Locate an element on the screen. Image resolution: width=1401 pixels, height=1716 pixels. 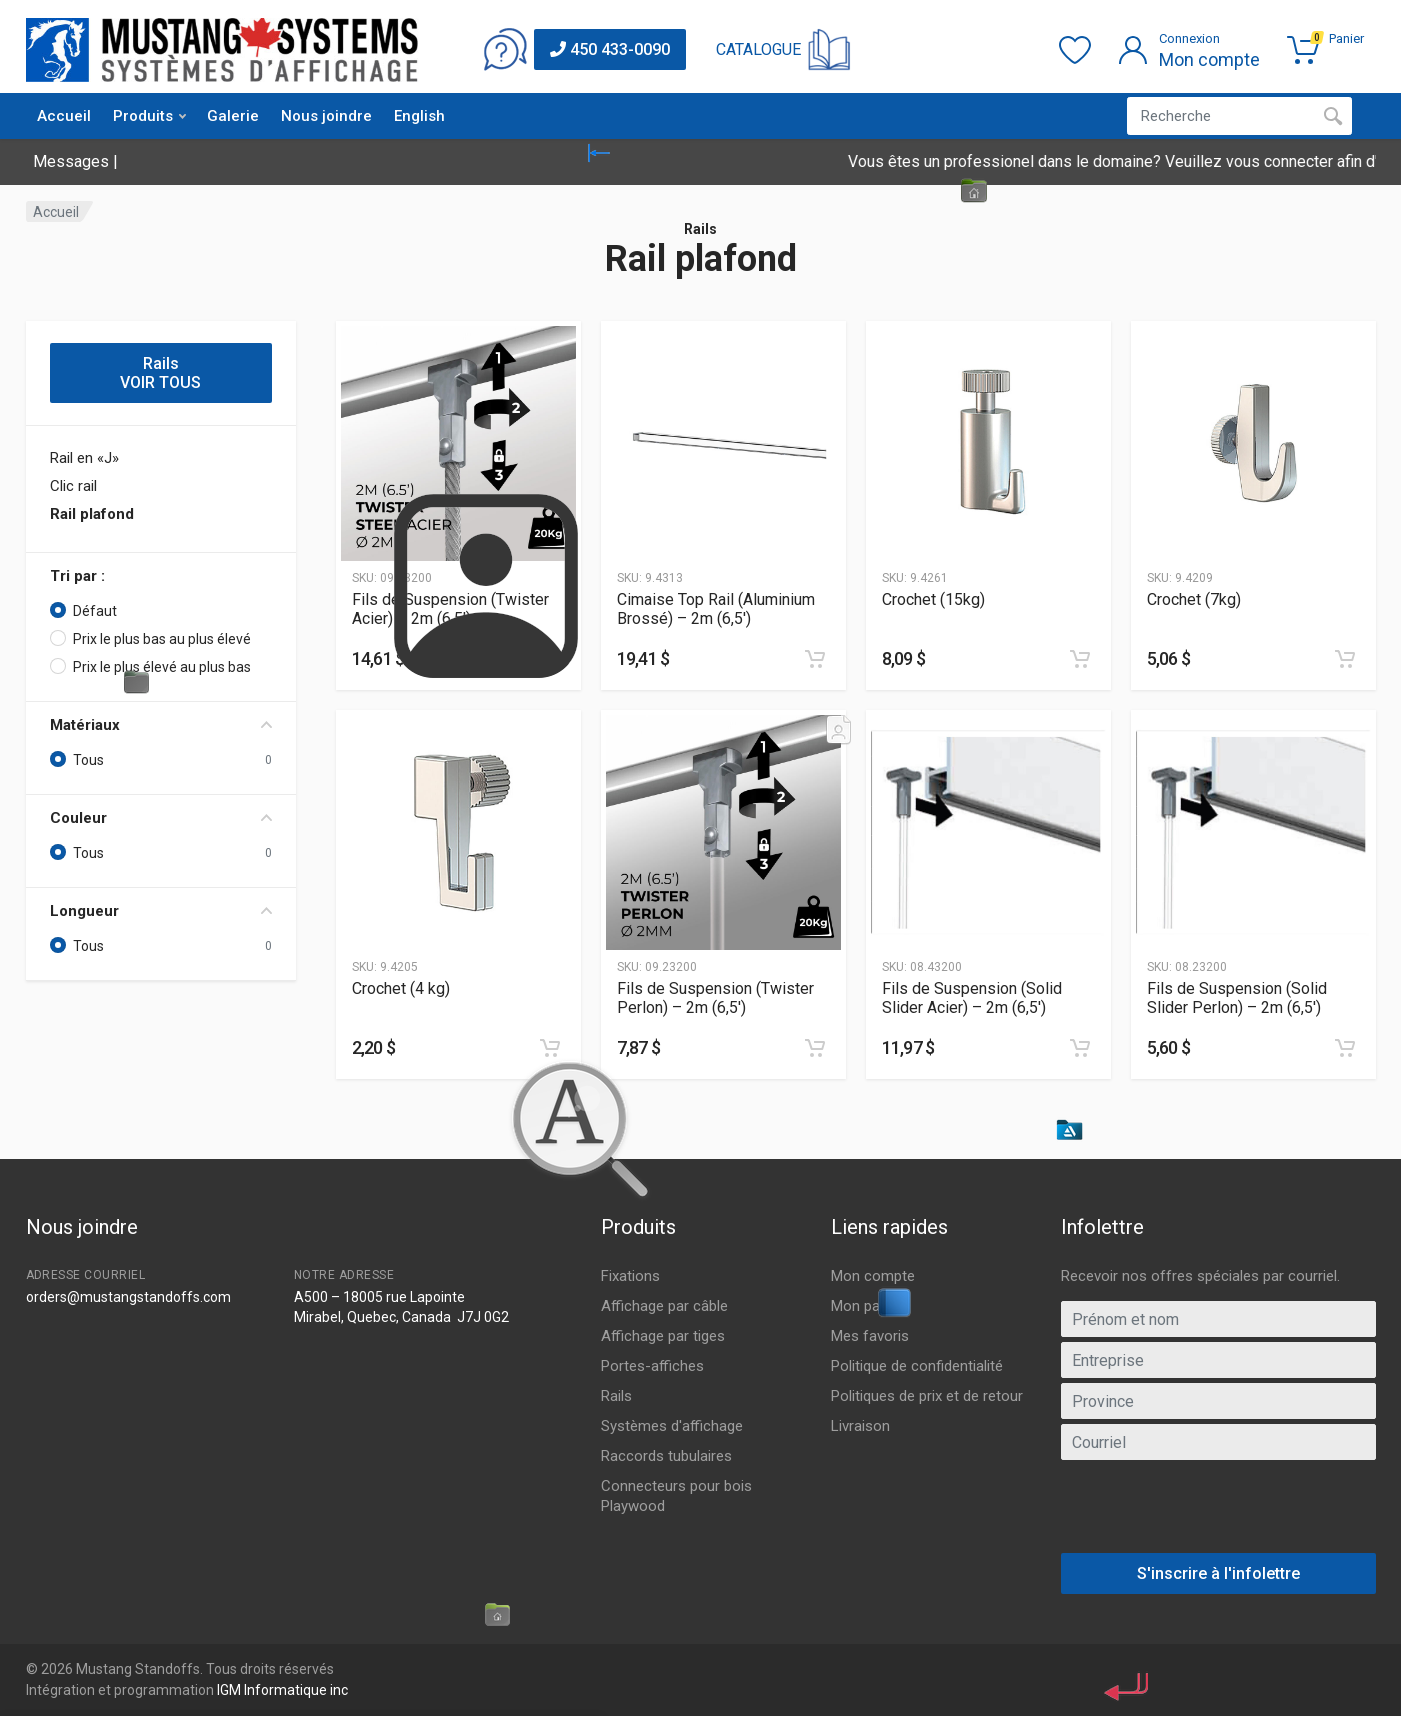
configure login screen settings is located at coordinates (486, 586).